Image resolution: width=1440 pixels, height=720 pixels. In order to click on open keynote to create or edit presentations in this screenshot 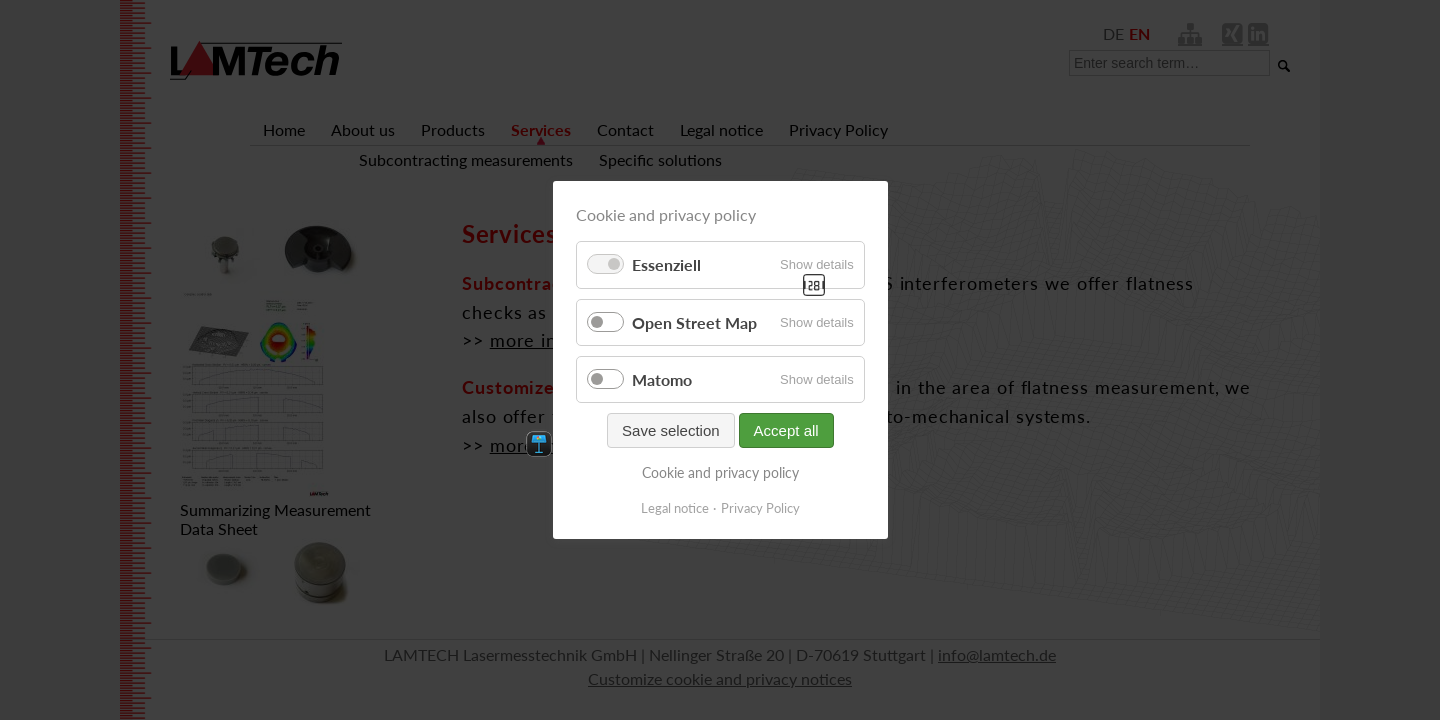, I will do `click(539, 444)`.